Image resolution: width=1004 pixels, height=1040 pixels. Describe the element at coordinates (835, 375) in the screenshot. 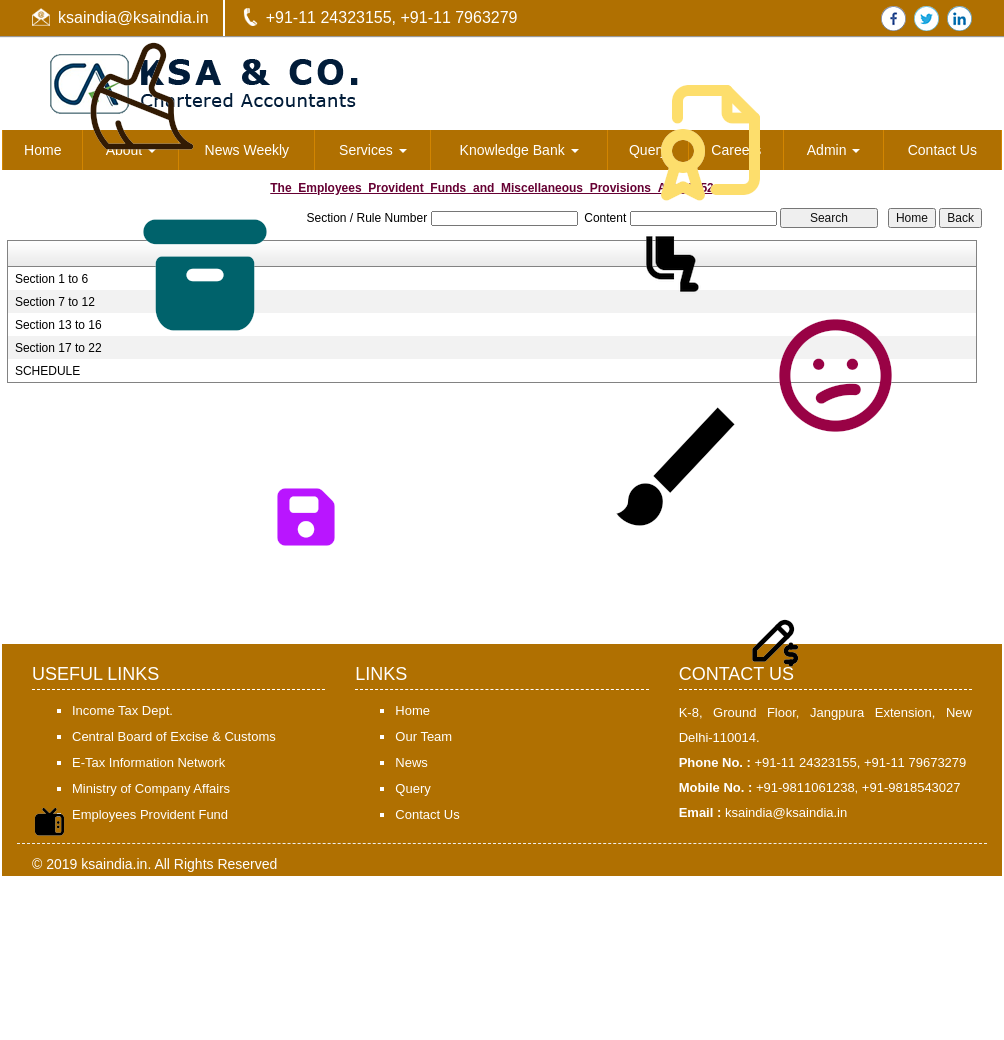

I see `indicates a confused or uncertain state` at that location.